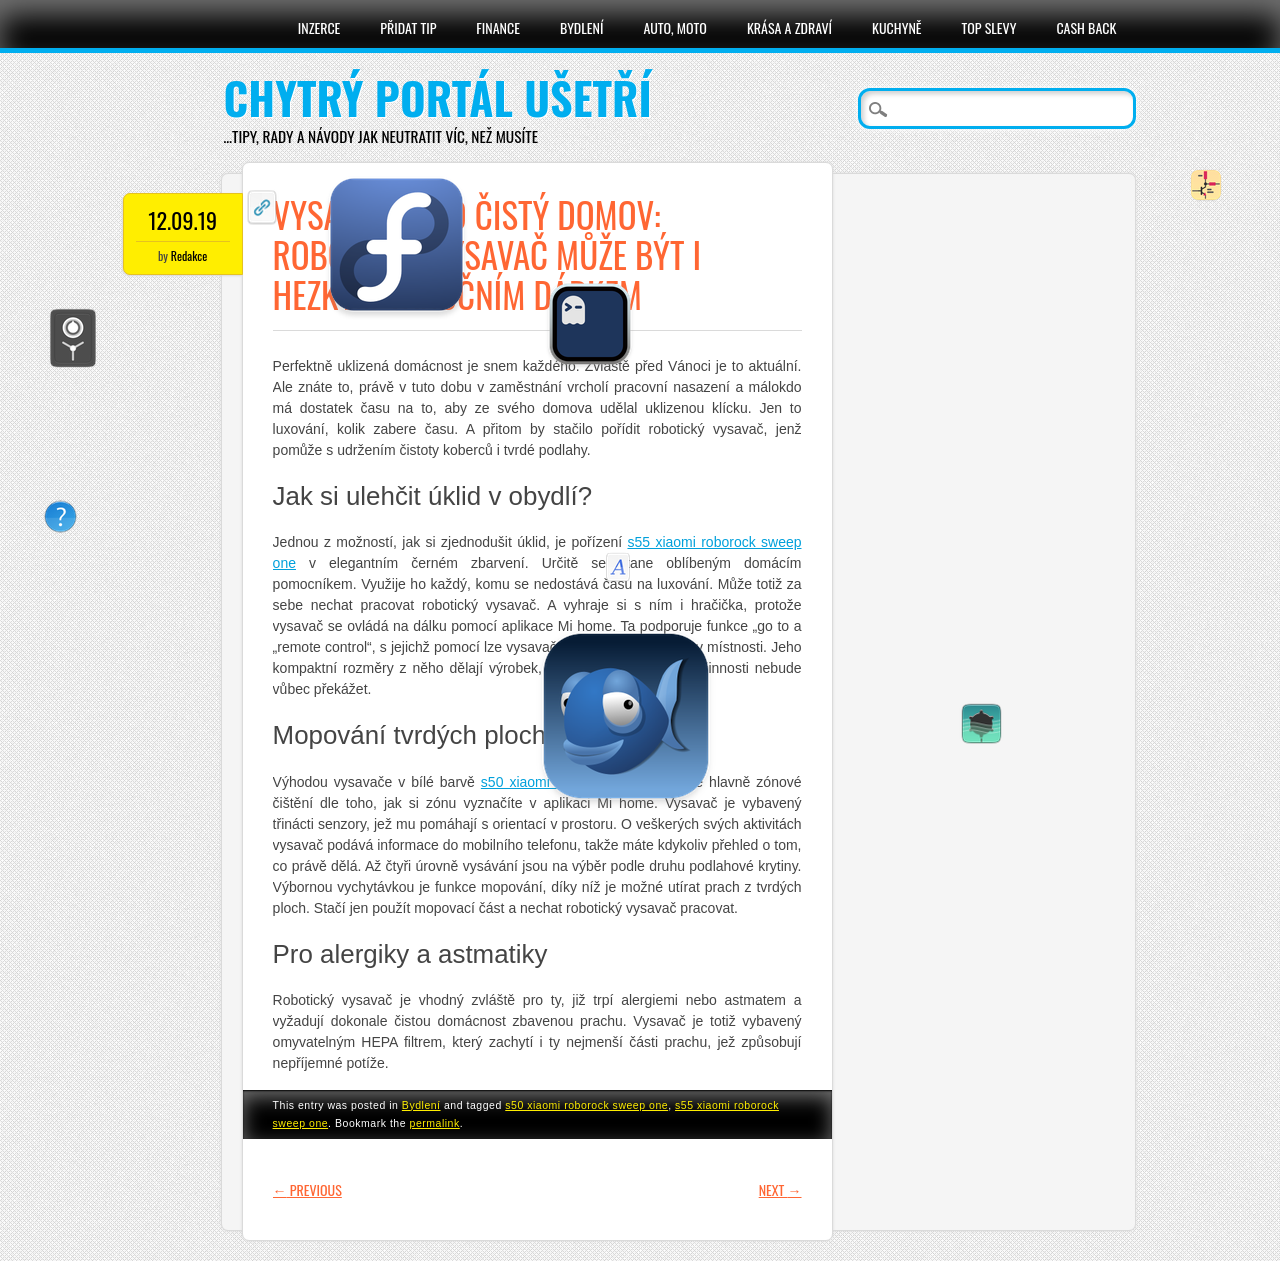 The height and width of the screenshot is (1261, 1280). Describe the element at coordinates (396, 244) in the screenshot. I see `open the fedora linux application` at that location.